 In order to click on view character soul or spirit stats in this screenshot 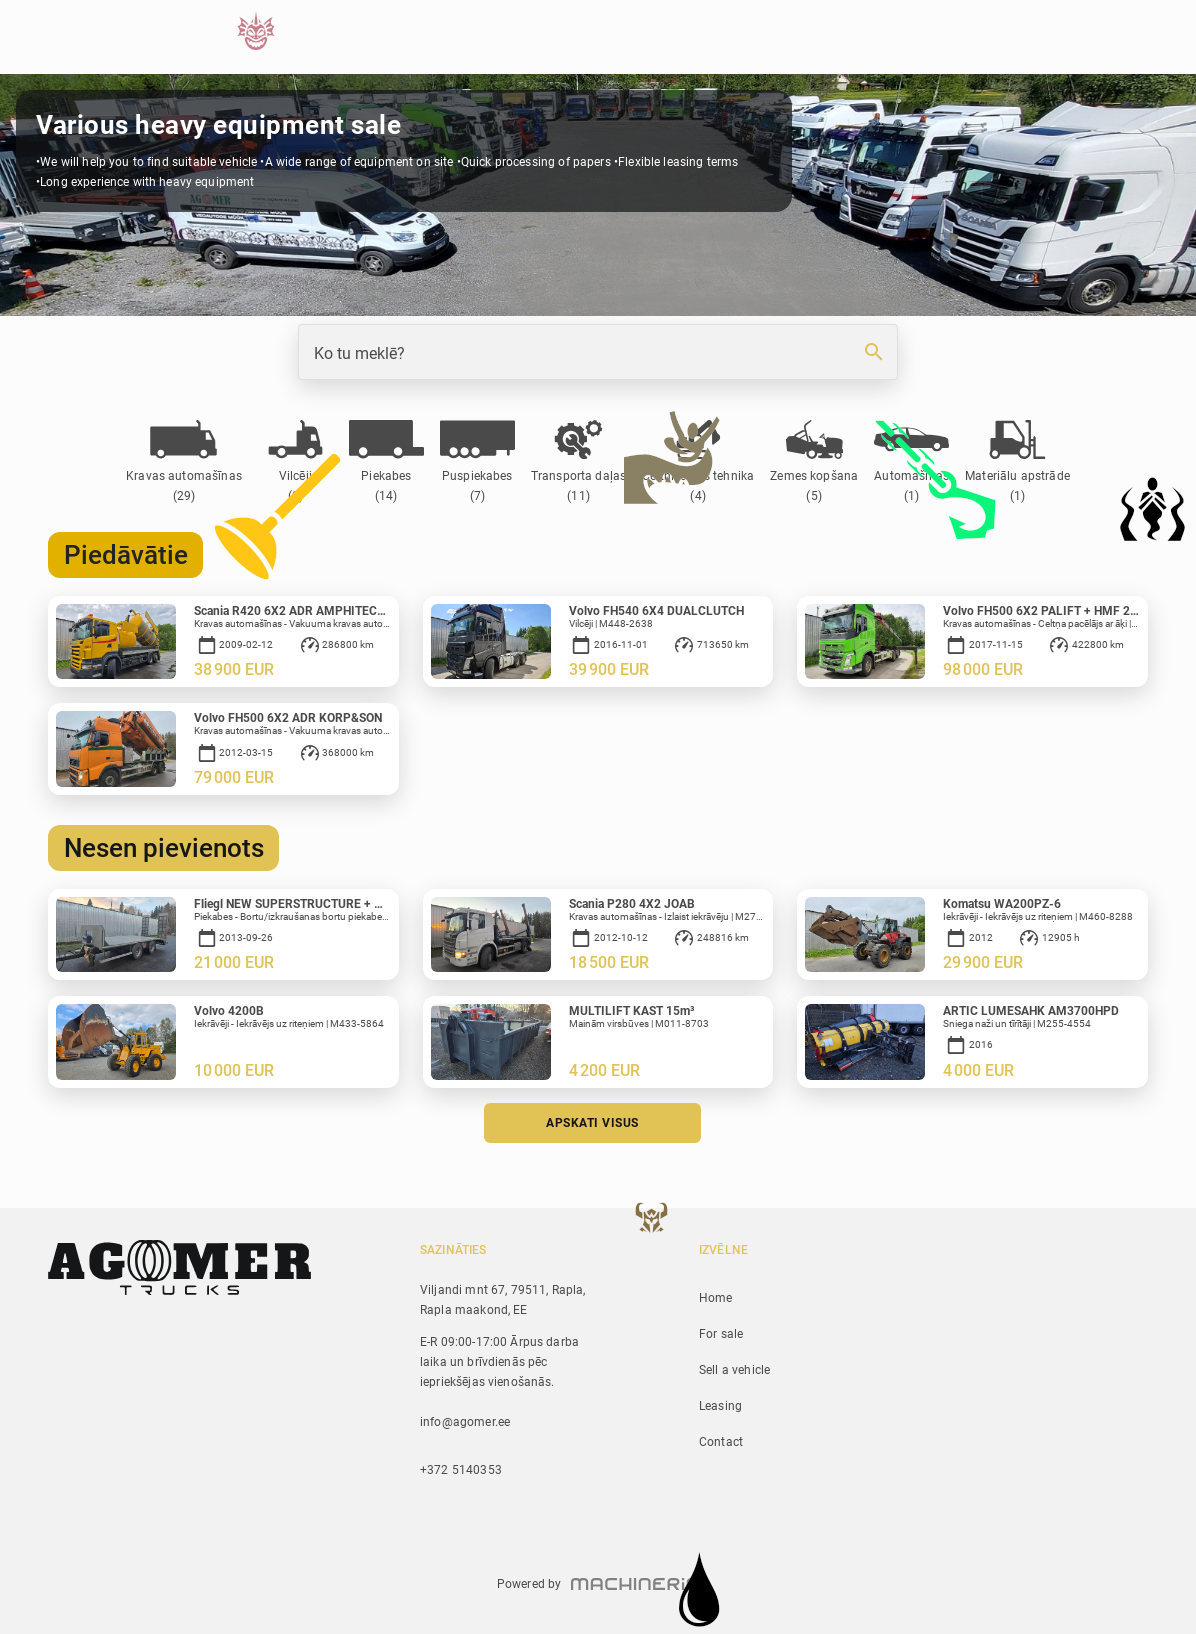, I will do `click(1152, 508)`.